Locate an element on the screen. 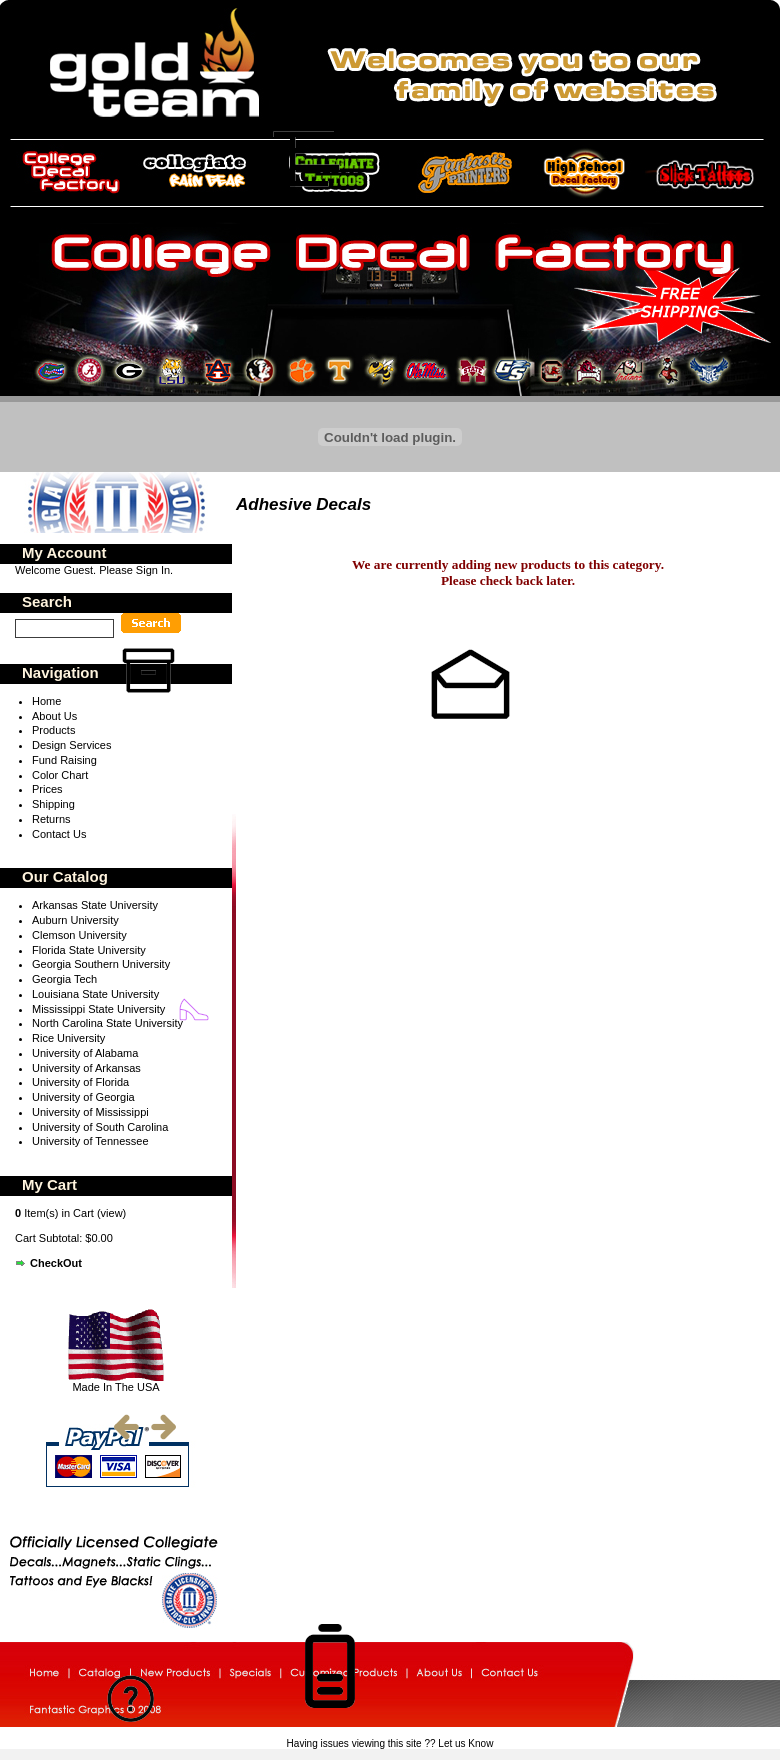  adjust horizontal position or spacing is located at coordinates (145, 1427).